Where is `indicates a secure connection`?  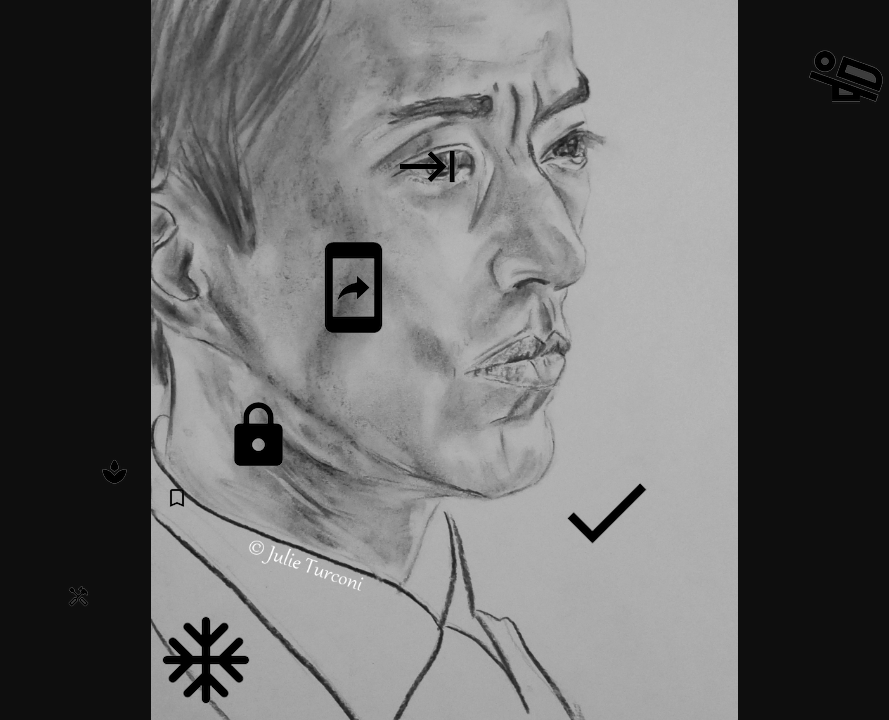 indicates a secure connection is located at coordinates (258, 435).